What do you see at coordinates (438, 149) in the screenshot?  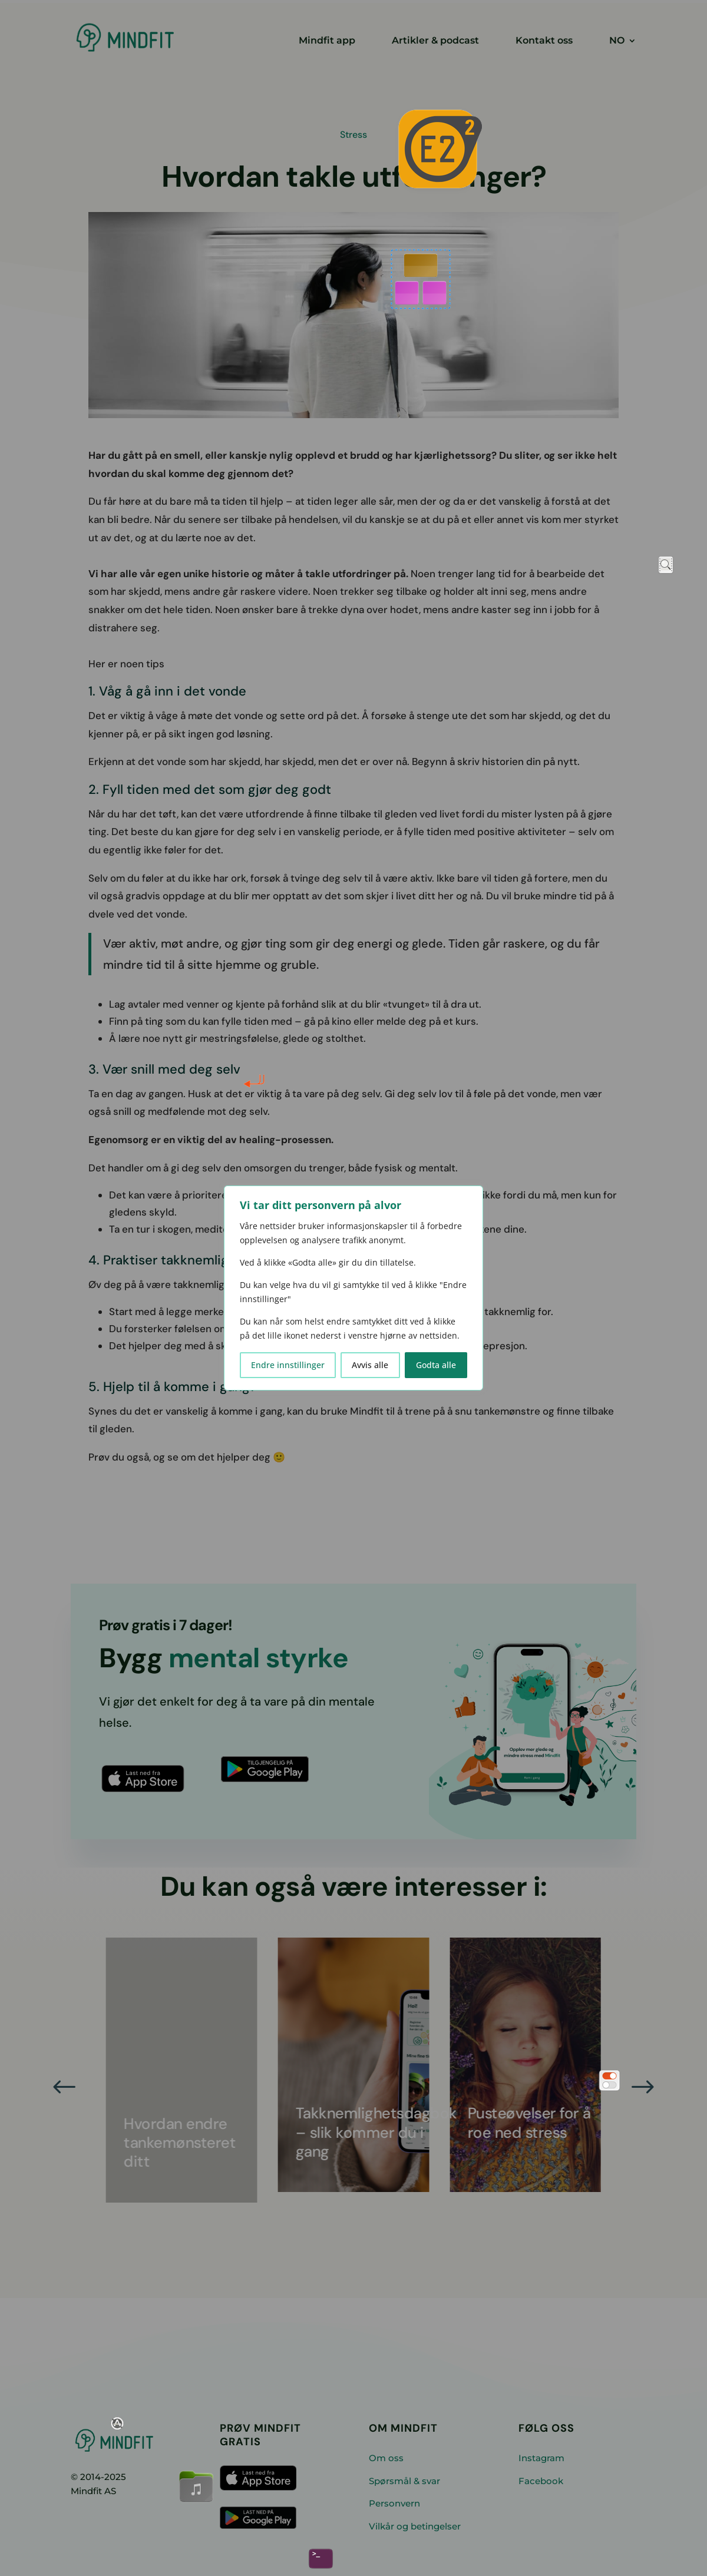 I see `launch Half-Life 2: Episode 2` at bounding box center [438, 149].